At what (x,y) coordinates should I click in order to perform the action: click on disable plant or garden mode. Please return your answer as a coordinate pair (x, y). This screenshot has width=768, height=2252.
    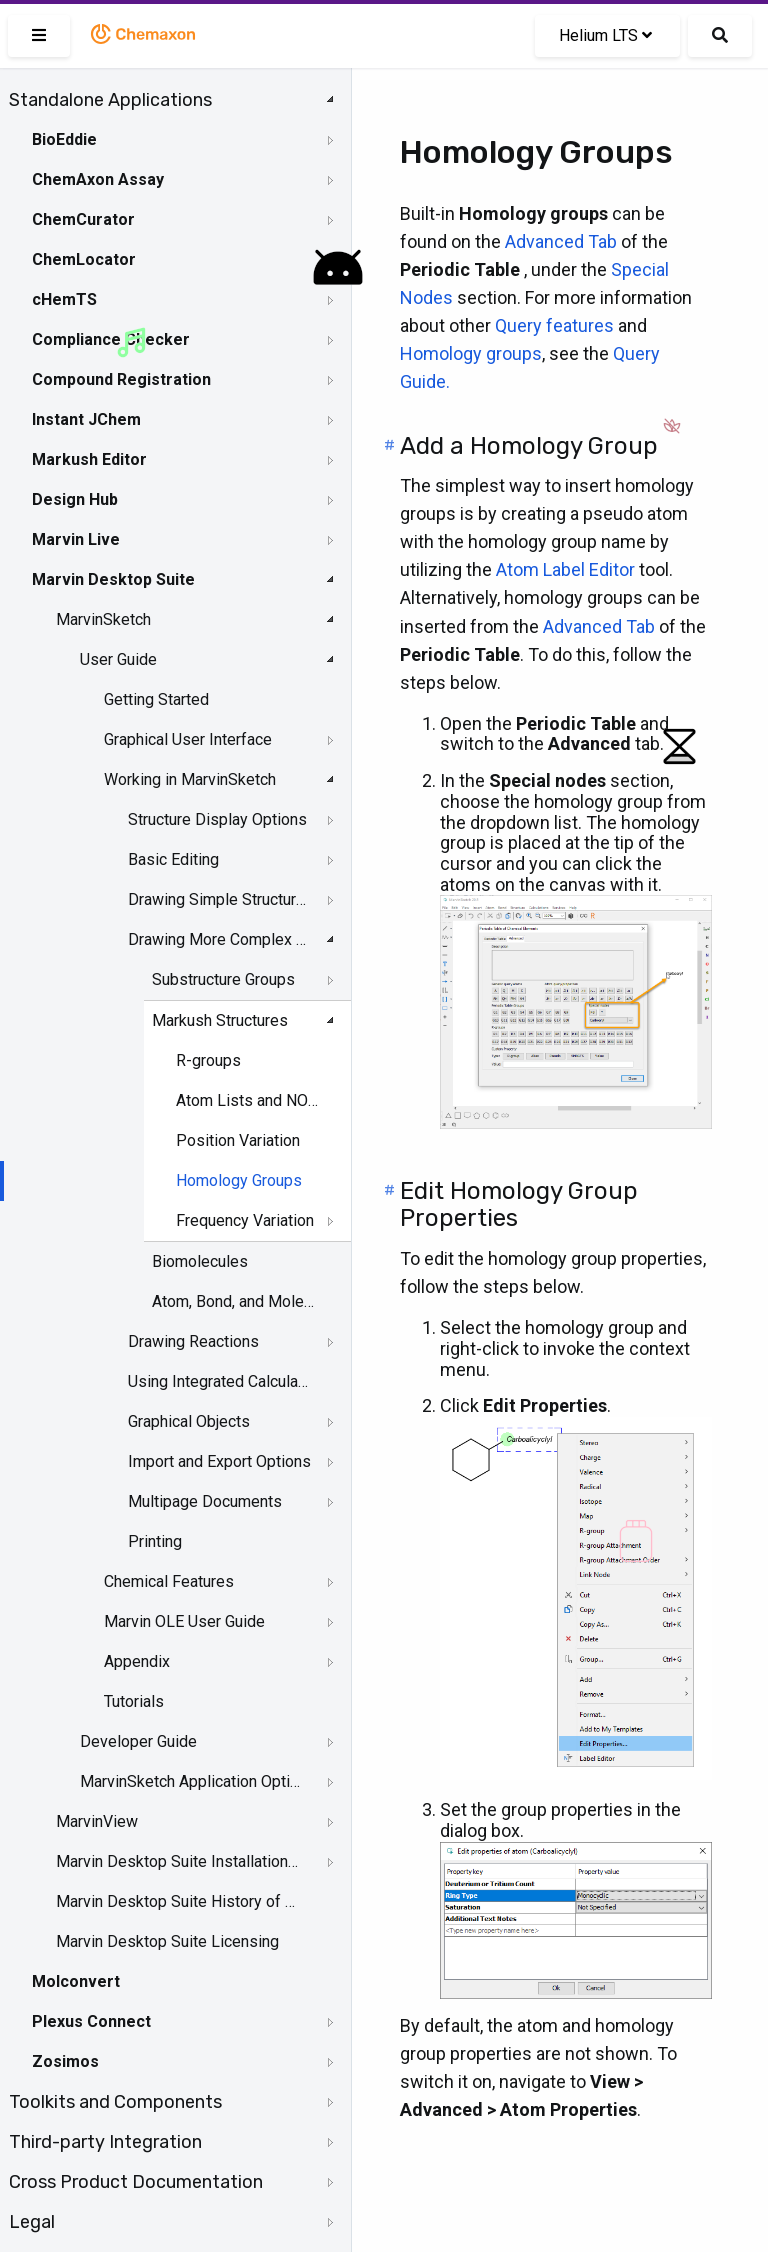
    Looking at the image, I should click on (672, 426).